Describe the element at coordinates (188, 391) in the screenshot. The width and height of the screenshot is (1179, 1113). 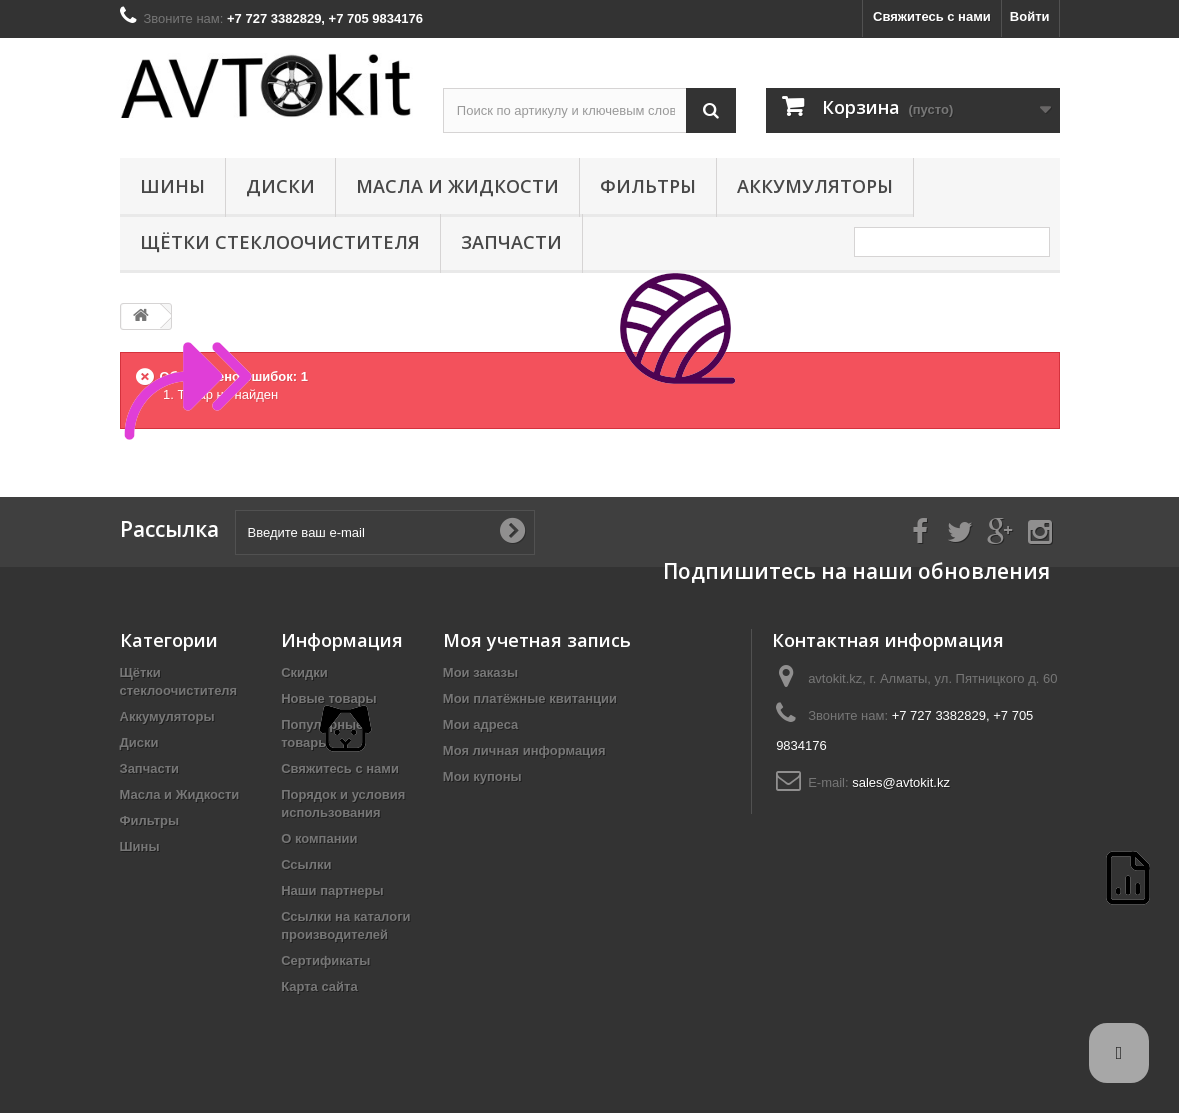
I see `forward or share content to multiple recipients` at that location.